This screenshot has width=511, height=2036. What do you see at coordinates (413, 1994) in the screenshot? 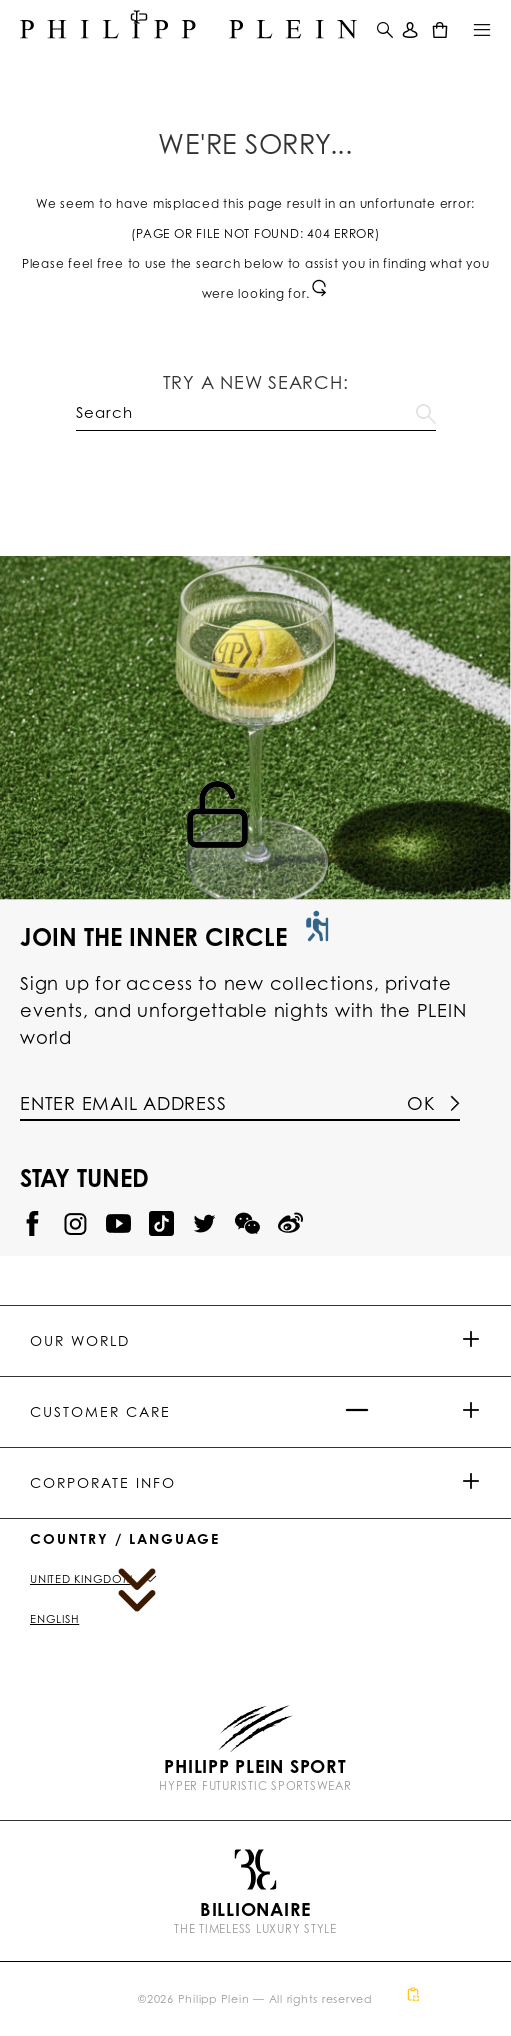
I see `copy to clipboard` at bounding box center [413, 1994].